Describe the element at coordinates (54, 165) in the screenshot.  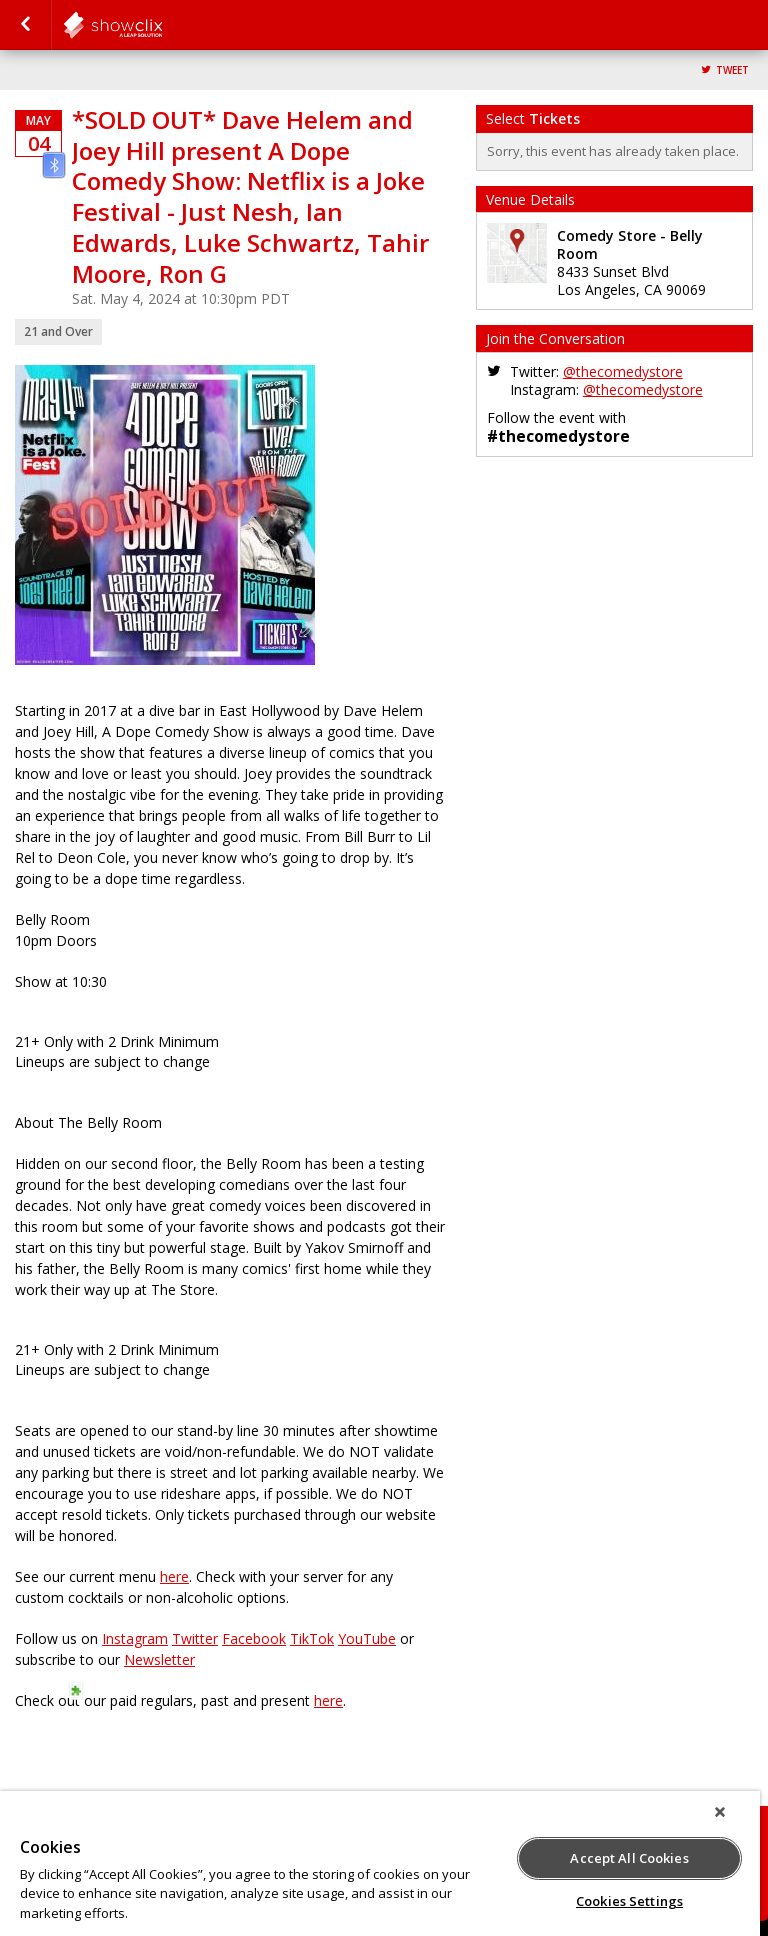
I see `indicates bluetooth is currently active` at that location.